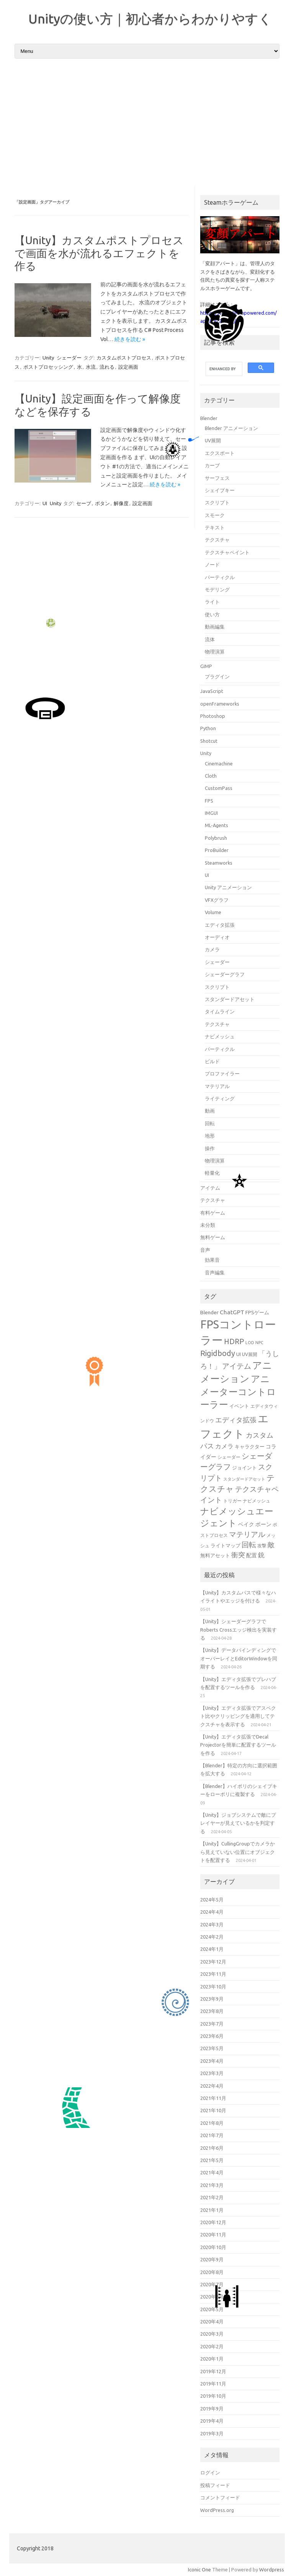 This screenshot has height=2576, width=294. Describe the element at coordinates (239, 1180) in the screenshot. I see `throwing star weapon in a game inventory` at that location.